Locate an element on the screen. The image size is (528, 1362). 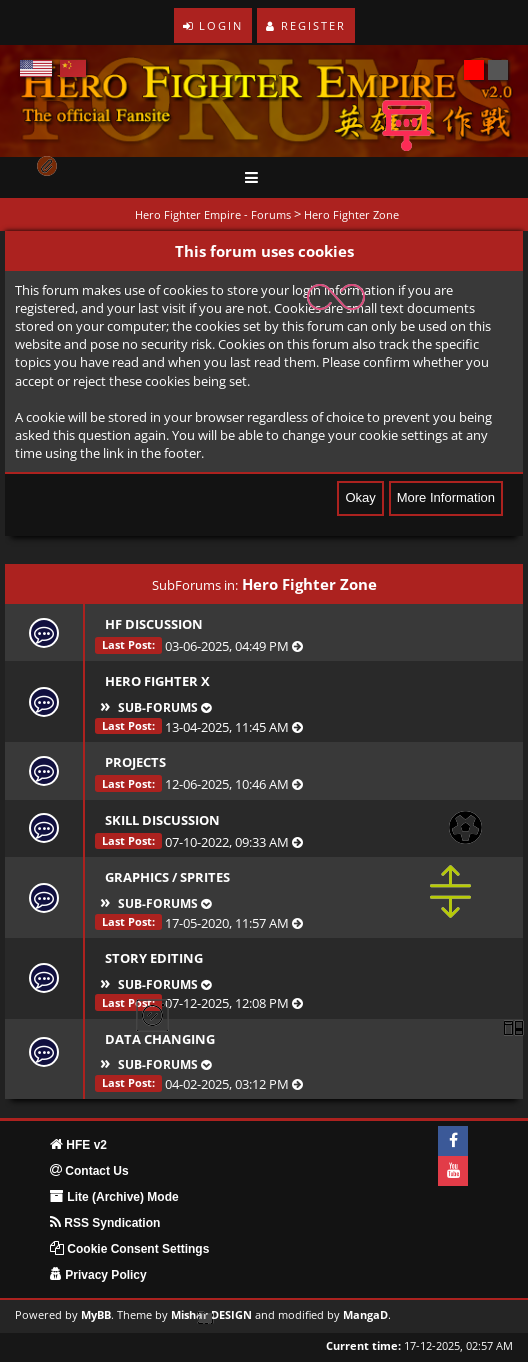
indicates unlimited or infinite content is located at coordinates (336, 297).